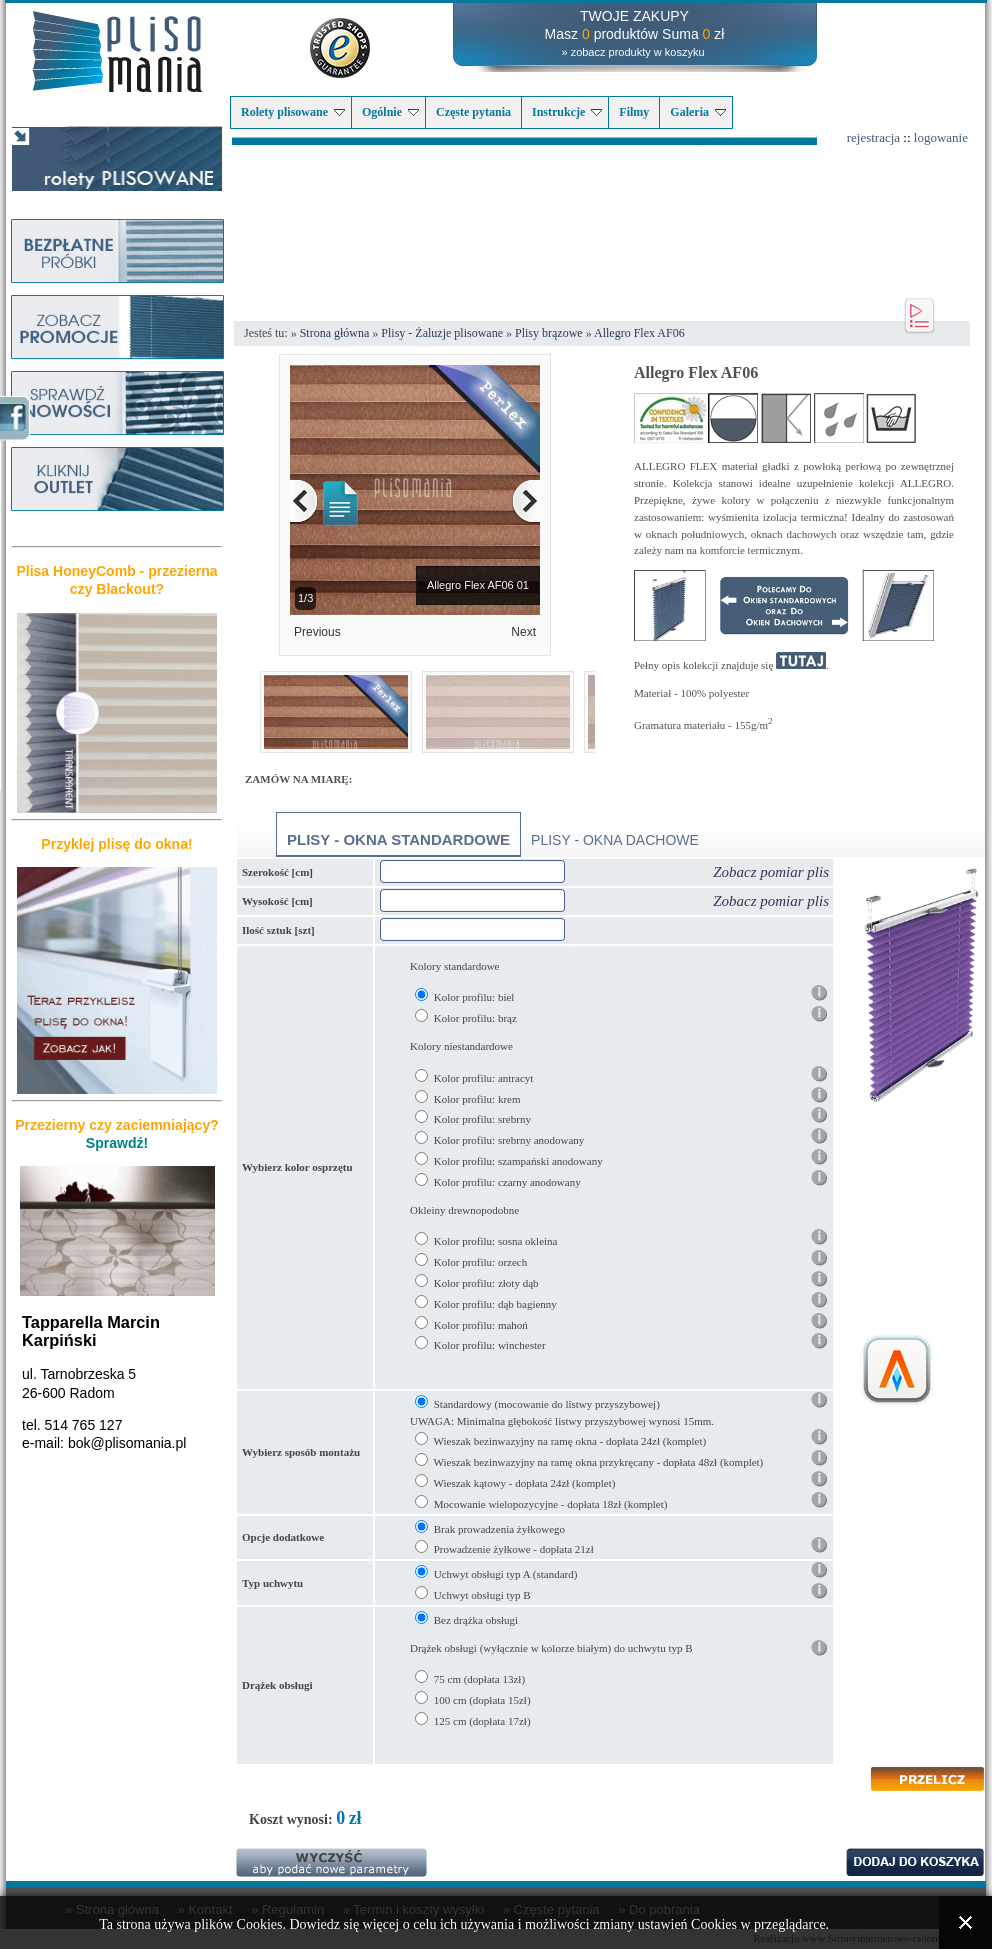 The height and width of the screenshot is (1949, 992). I want to click on opendocument text template file, so click(340, 504).